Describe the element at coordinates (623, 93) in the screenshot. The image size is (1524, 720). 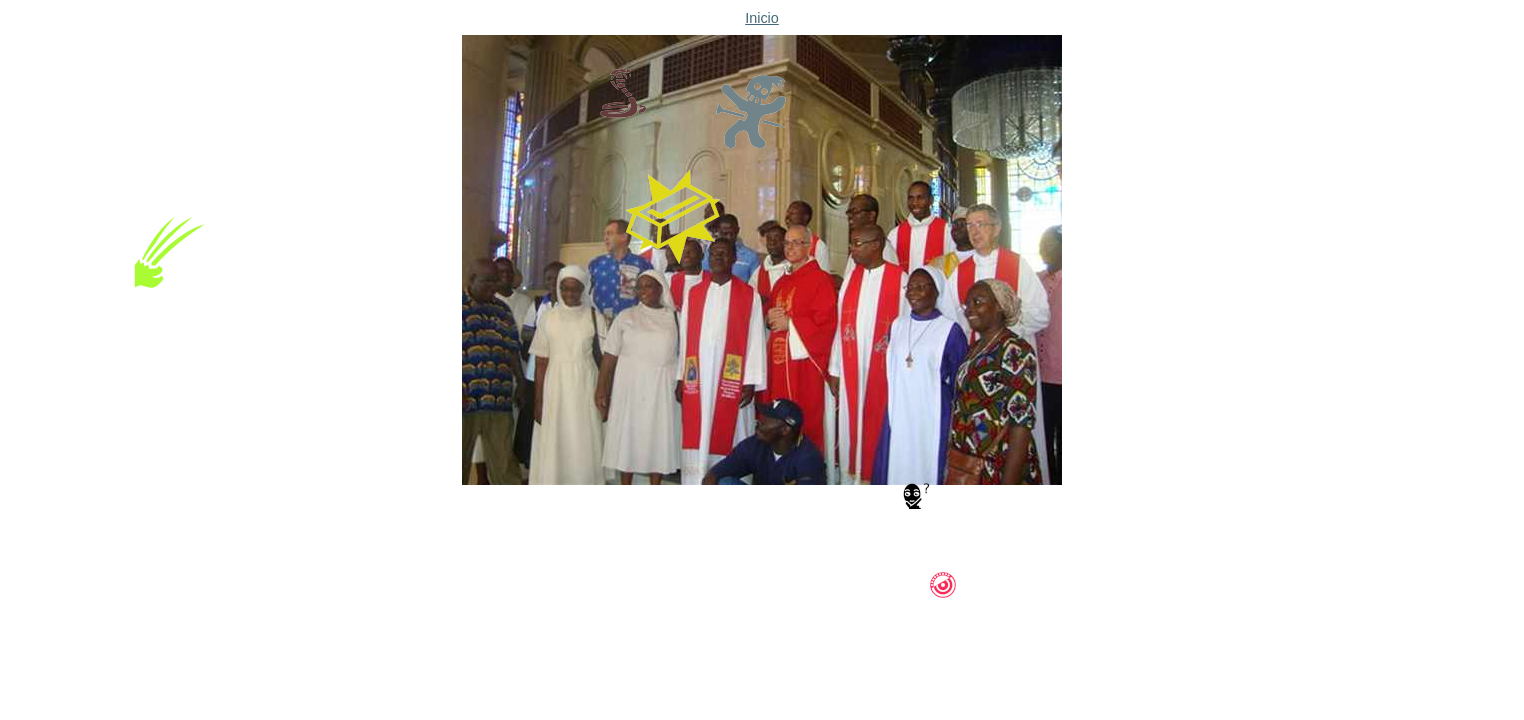
I see `cobra or snake character icon in a game interface` at that location.